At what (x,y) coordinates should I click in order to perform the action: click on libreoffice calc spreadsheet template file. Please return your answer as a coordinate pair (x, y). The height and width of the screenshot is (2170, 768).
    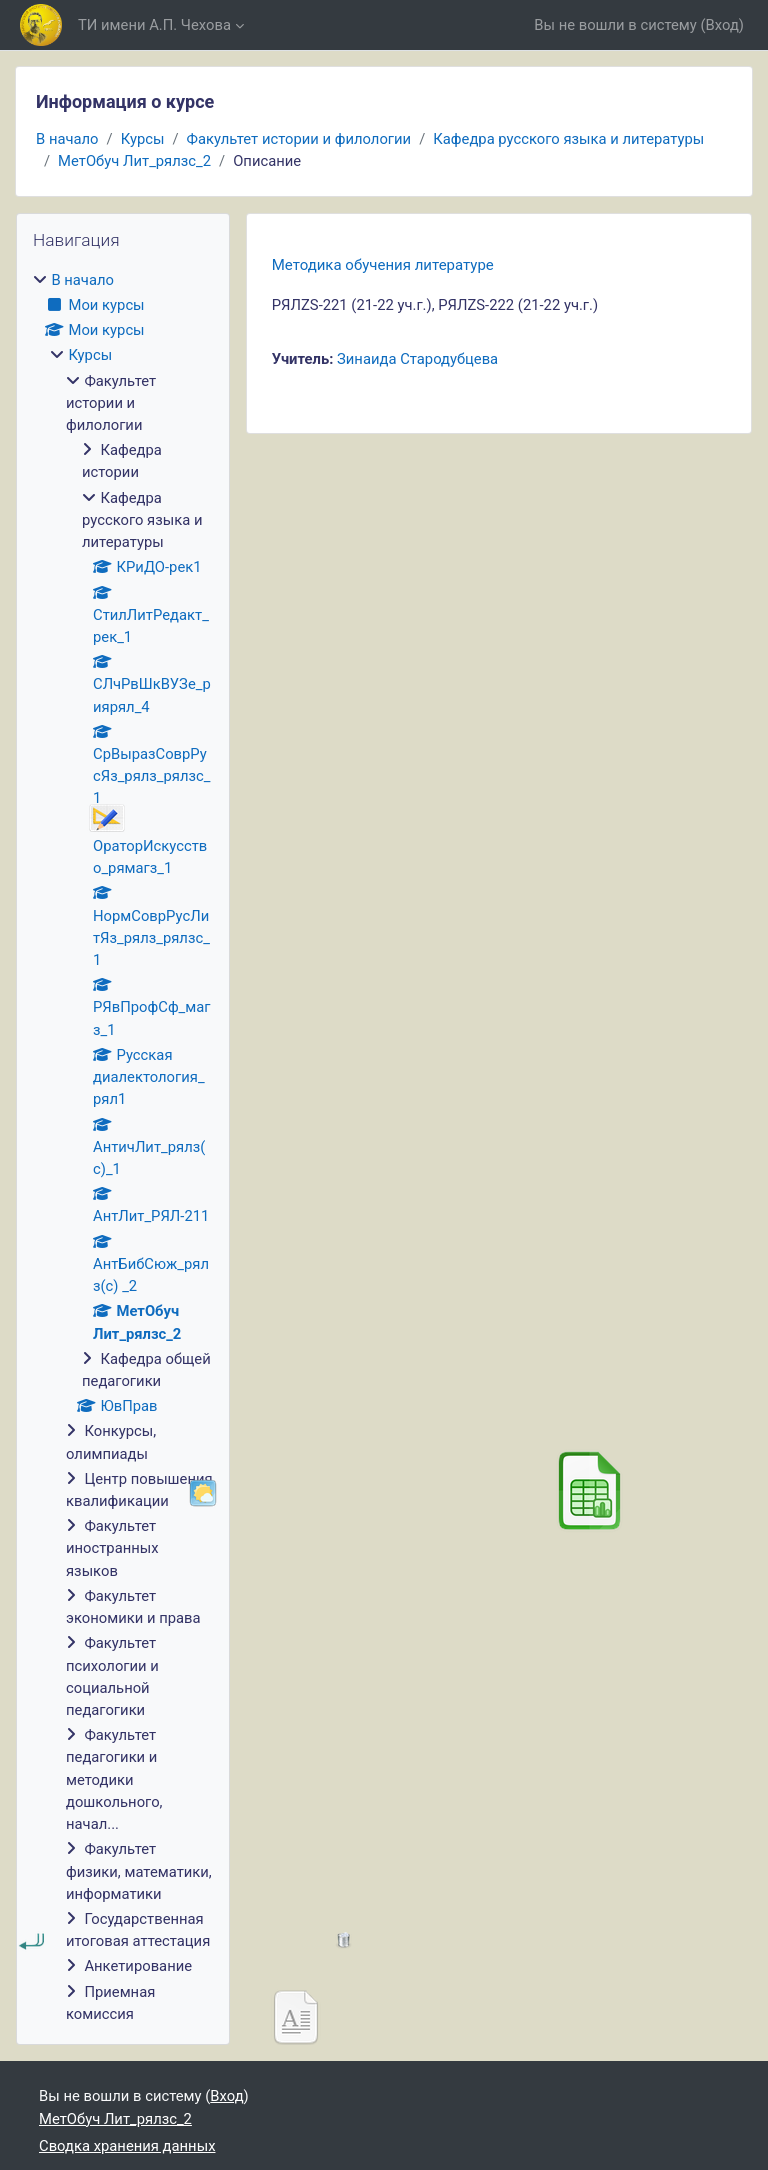
    Looking at the image, I should click on (589, 1490).